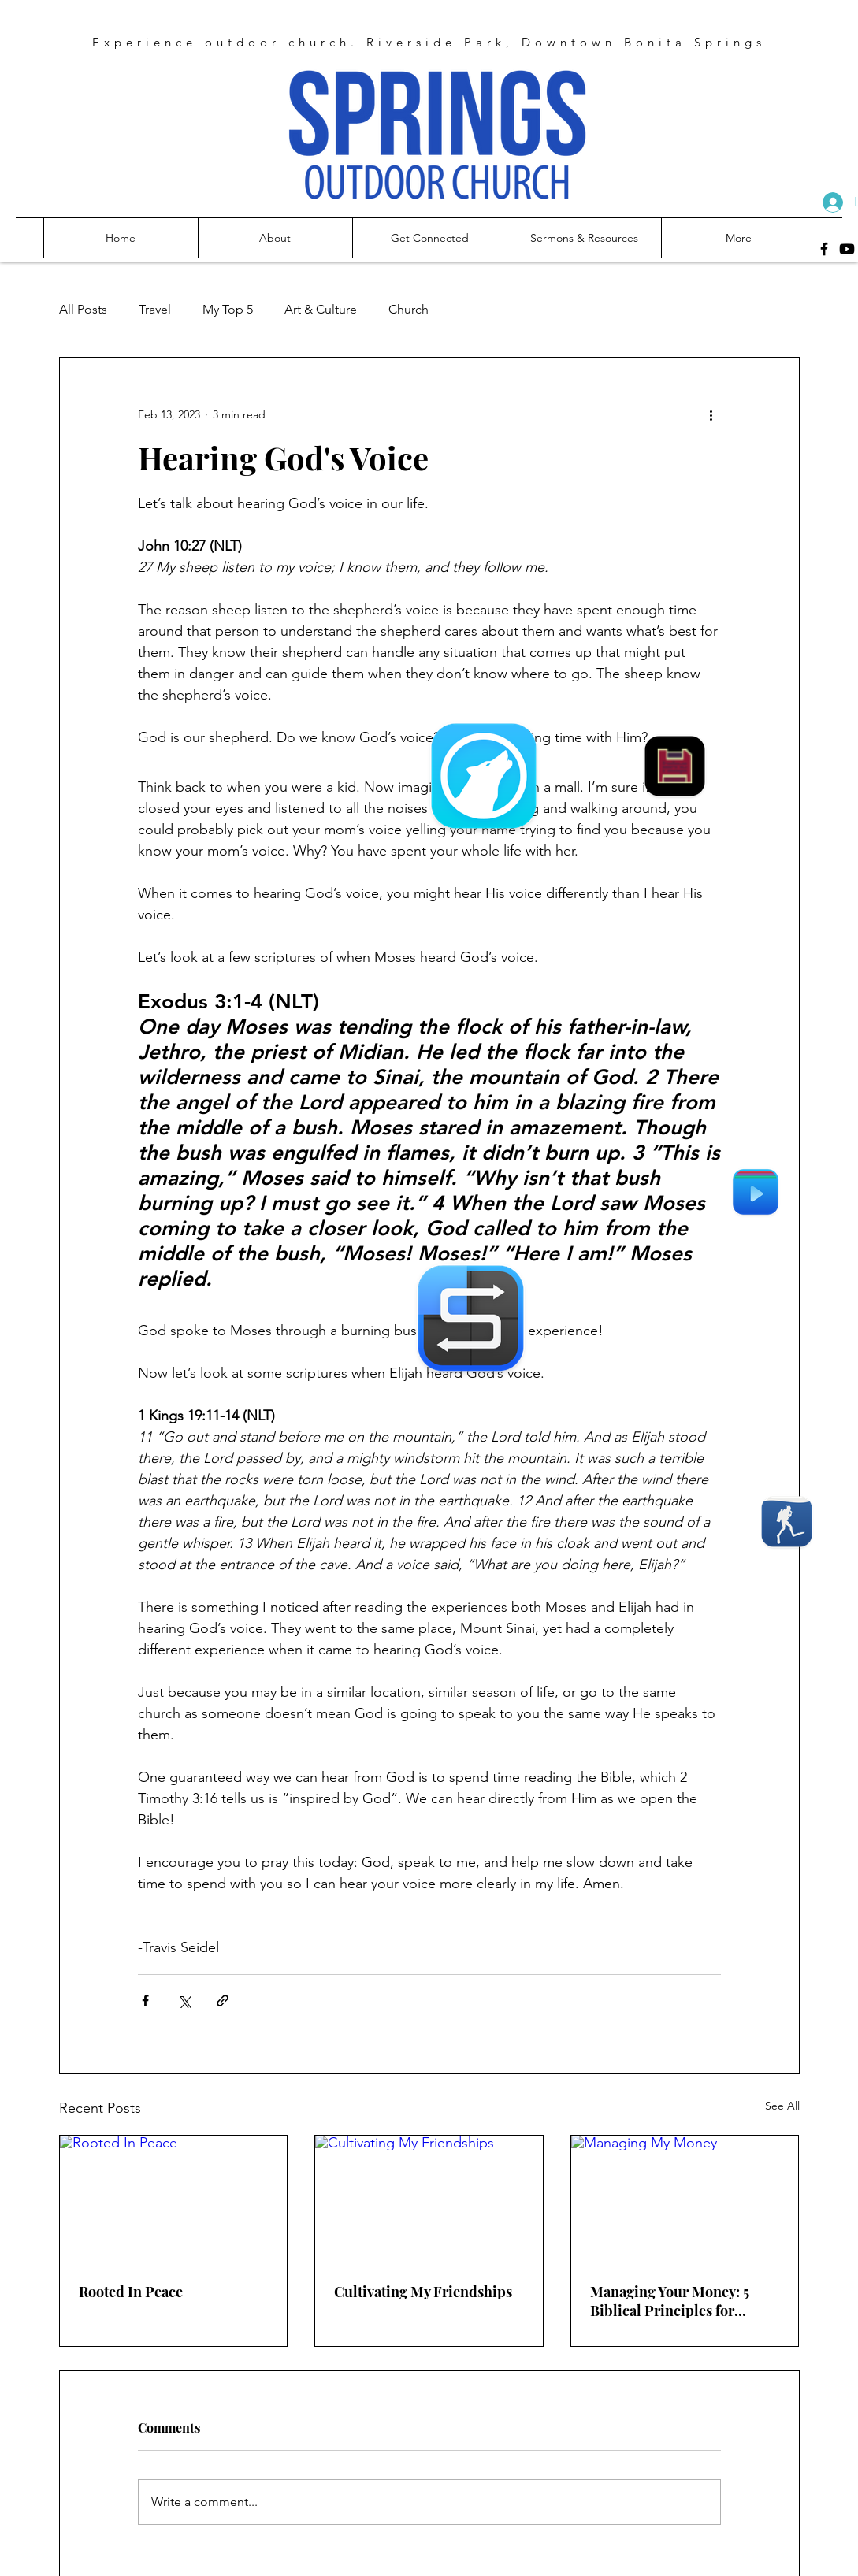 The image size is (858, 2576). I want to click on open librewolf browser, so click(484, 776).